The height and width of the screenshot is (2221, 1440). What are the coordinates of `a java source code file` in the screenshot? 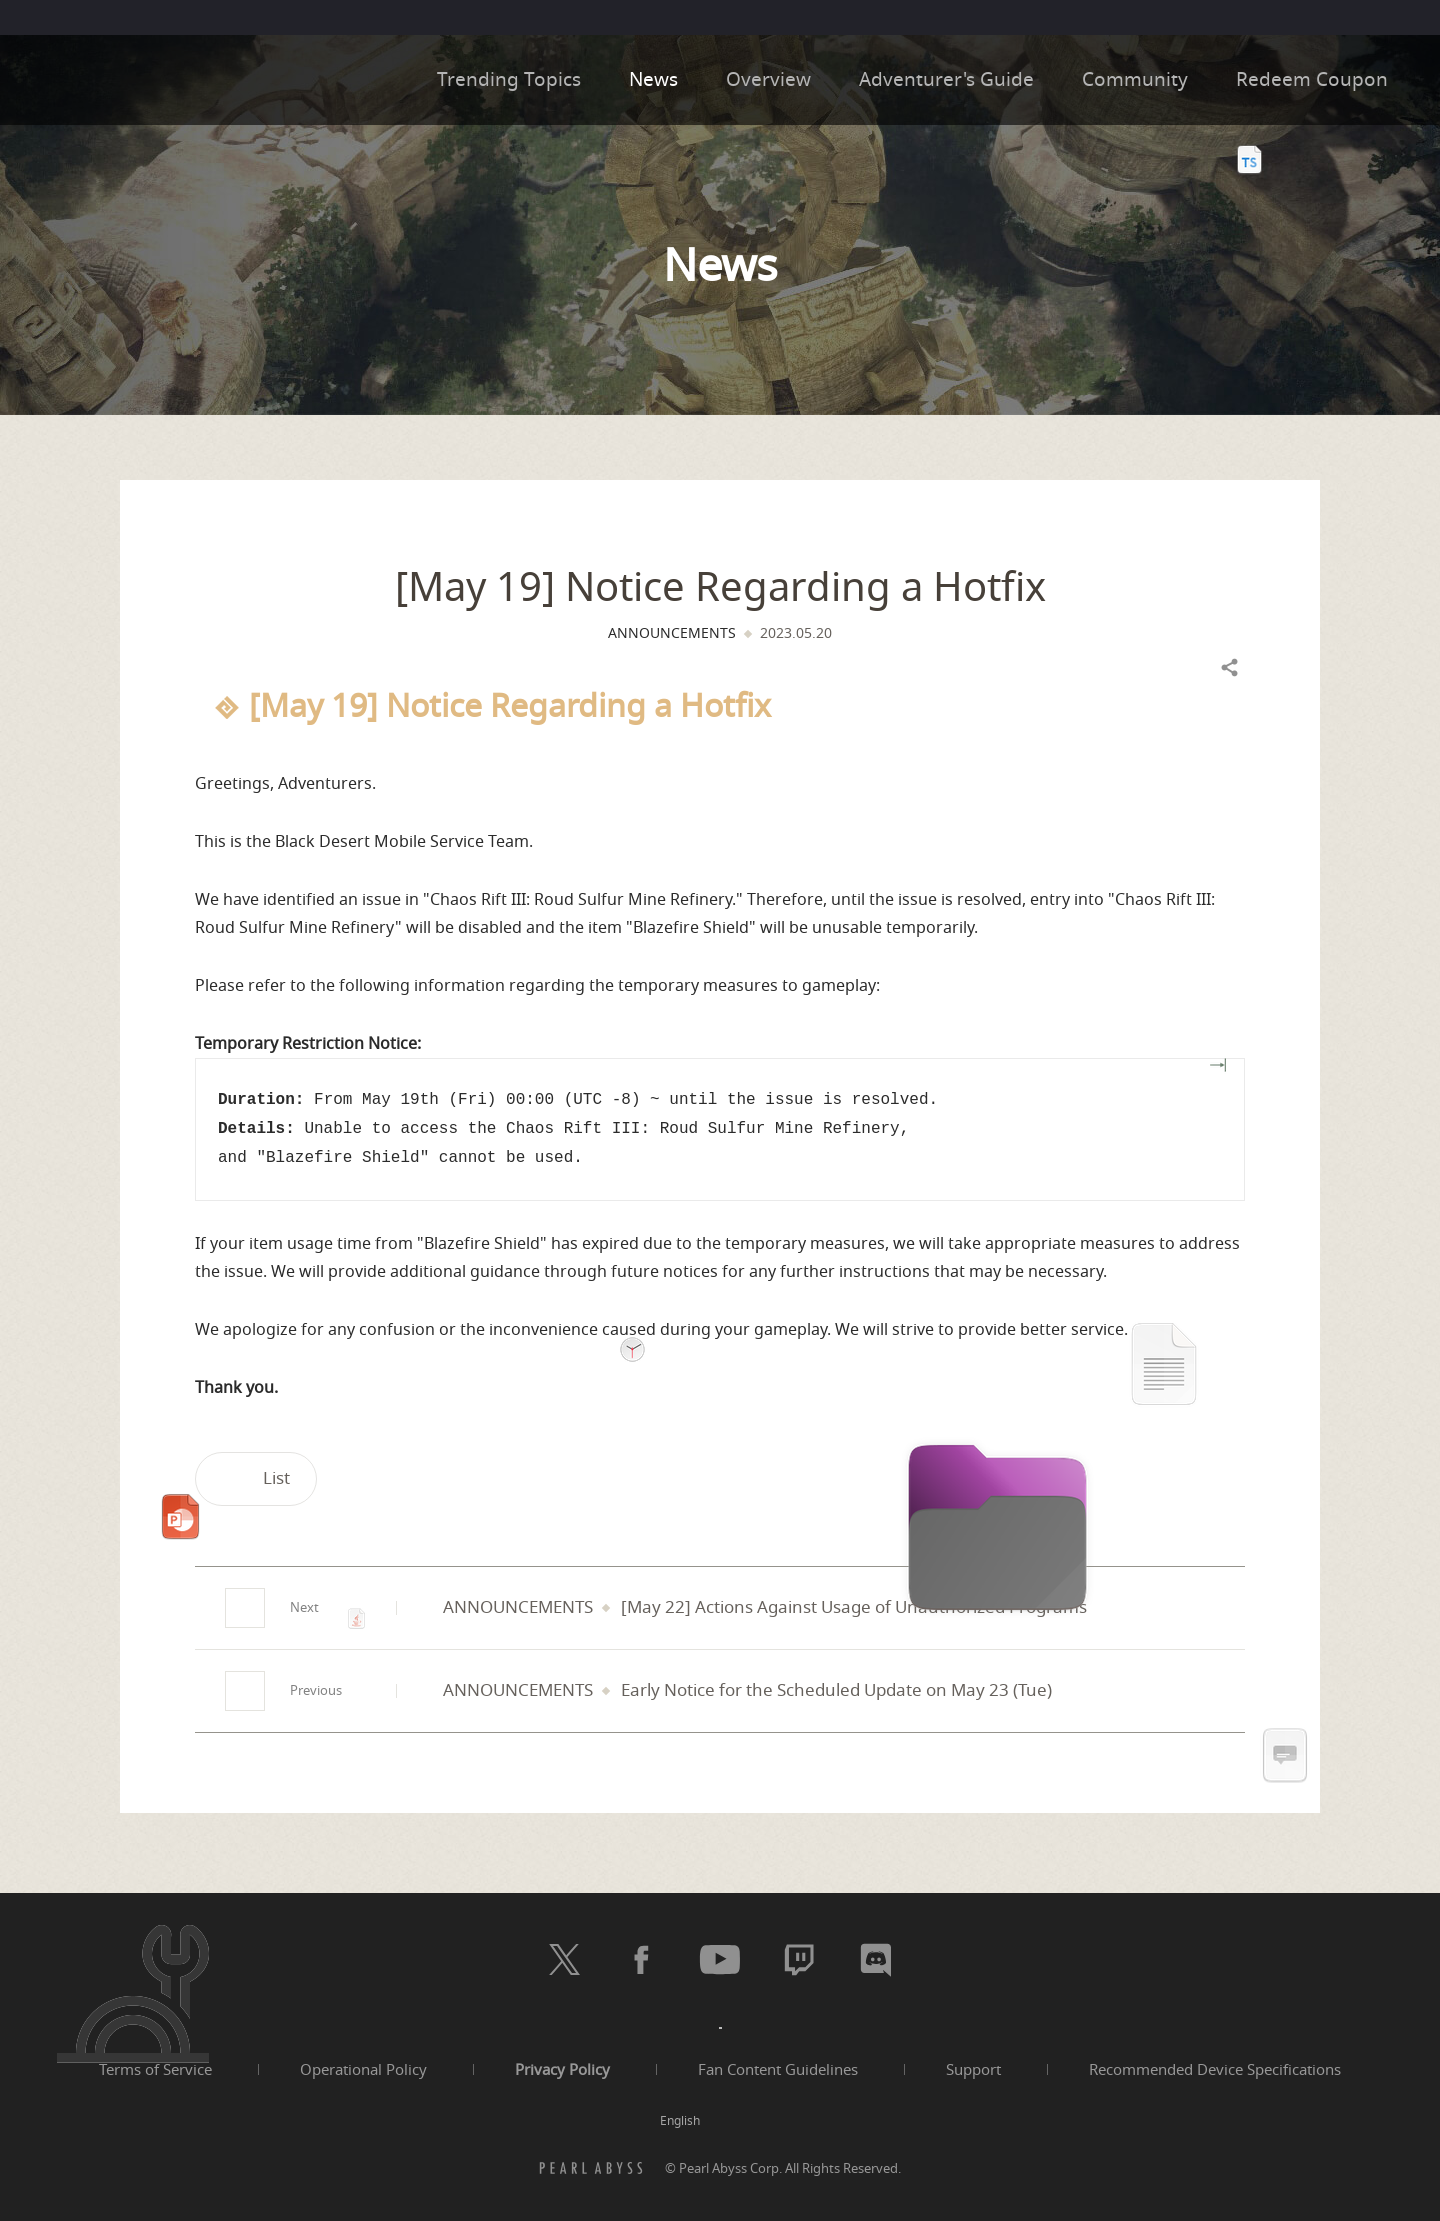 It's located at (356, 1618).